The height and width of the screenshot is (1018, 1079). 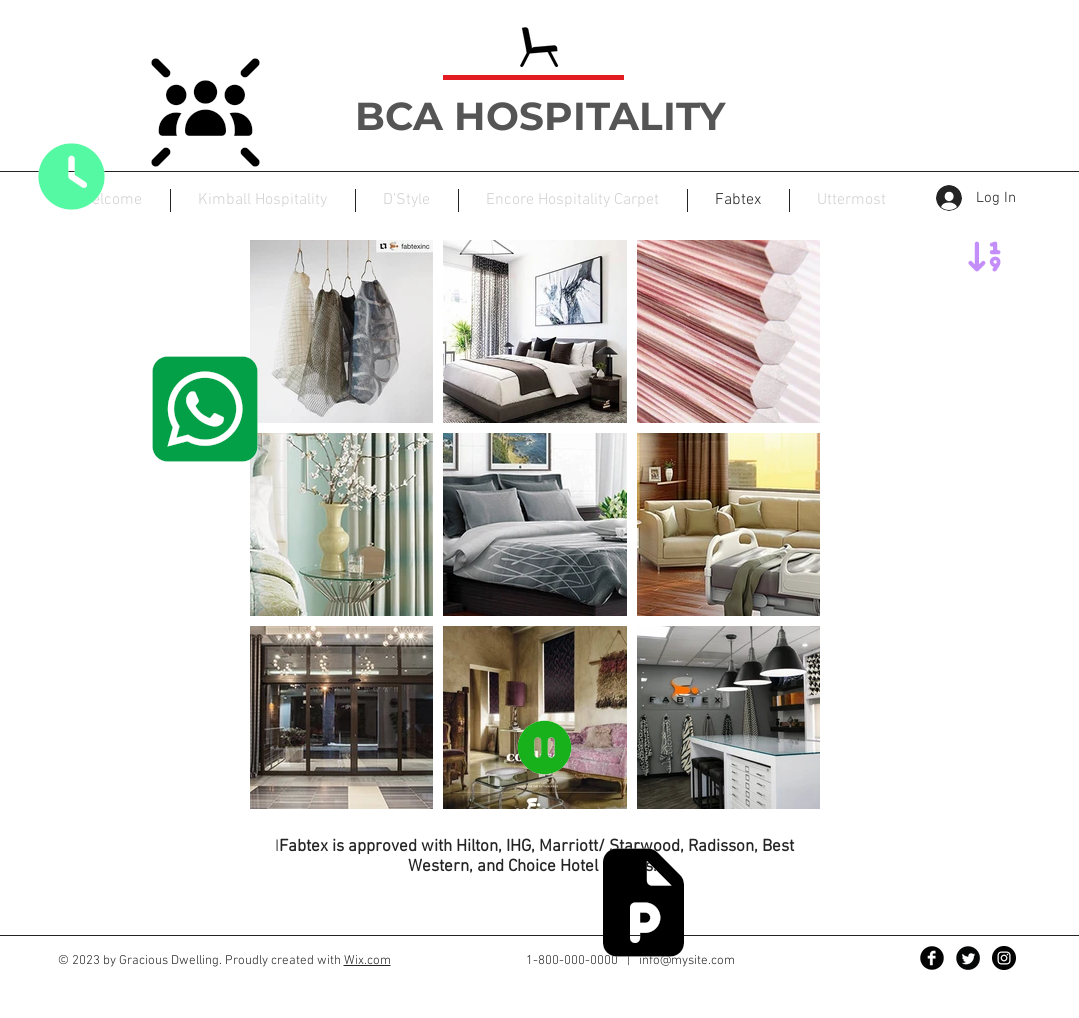 I want to click on open WhatsApp messaging app, so click(x=205, y=409).